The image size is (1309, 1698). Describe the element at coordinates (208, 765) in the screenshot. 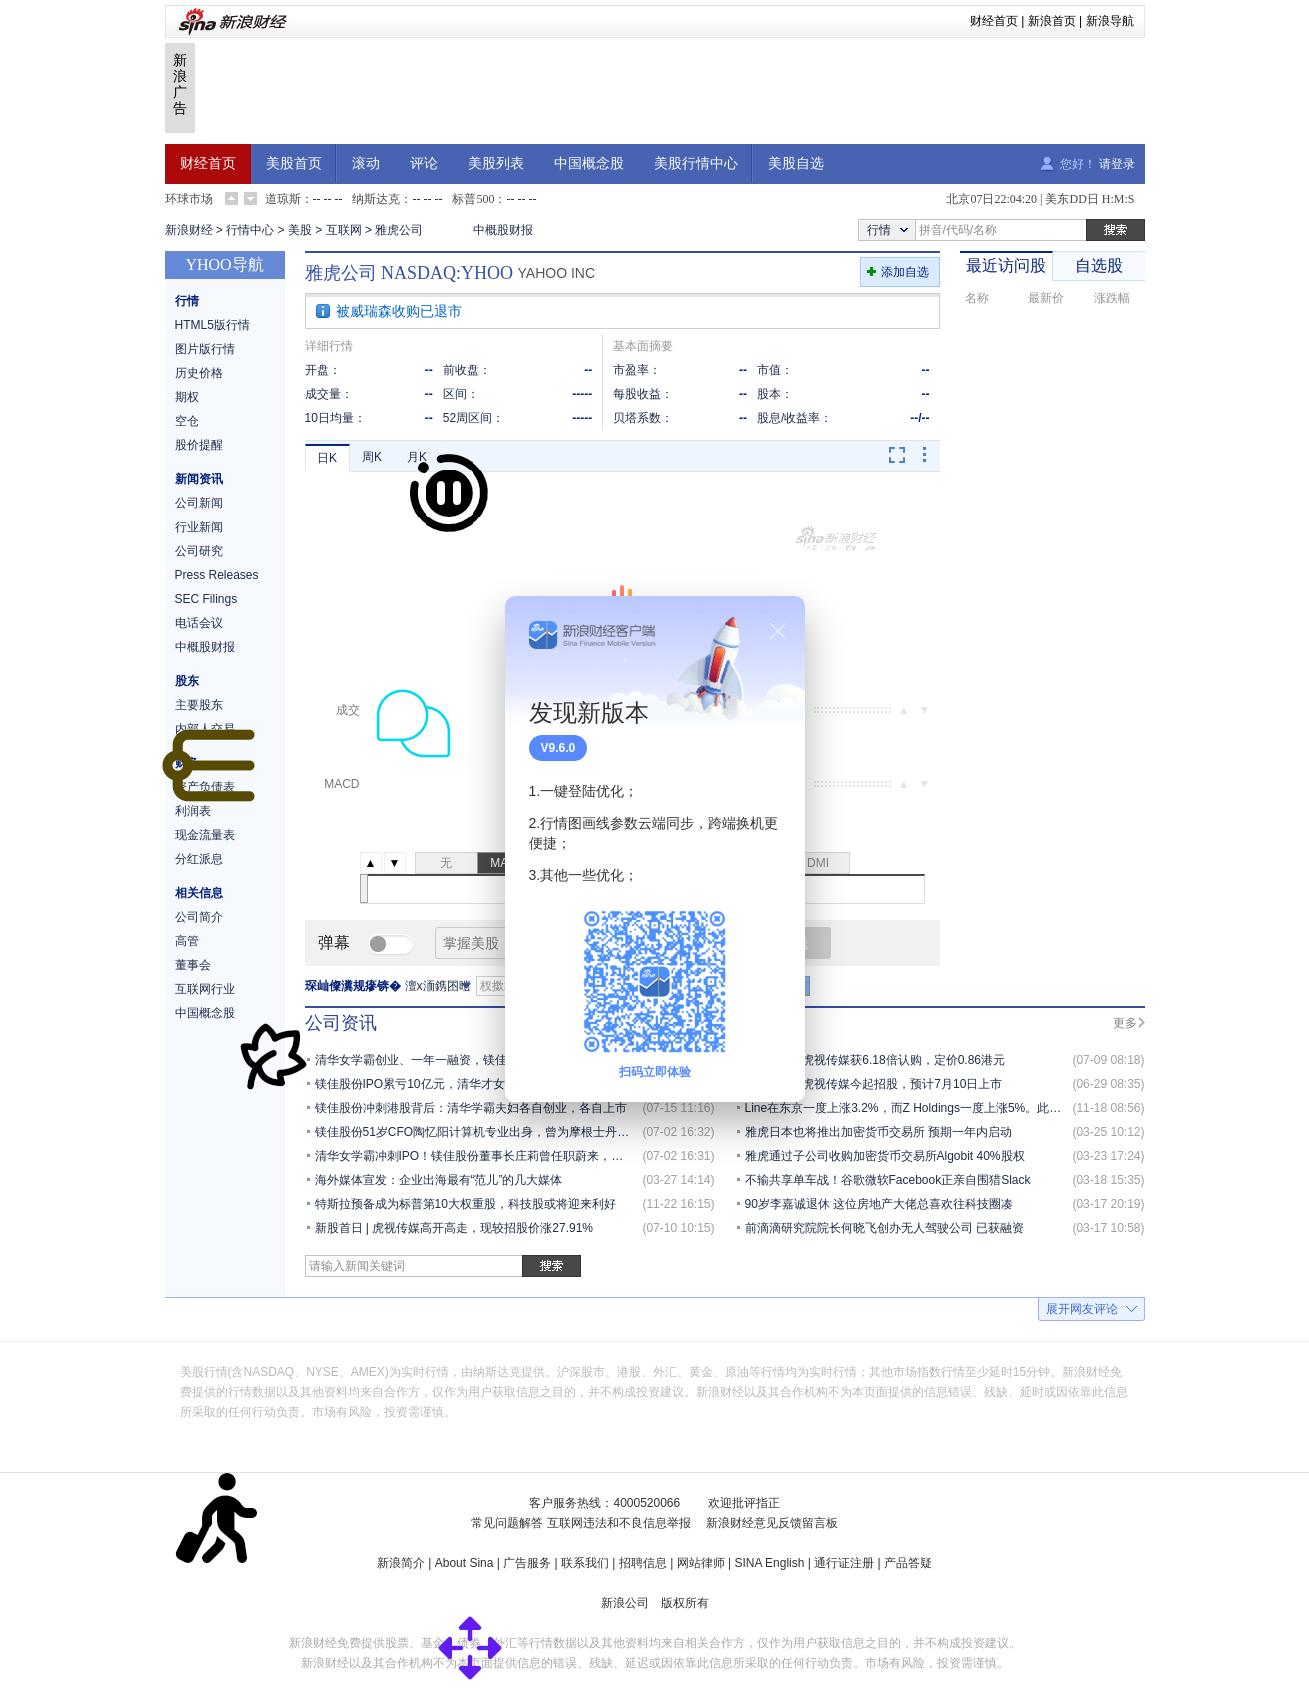

I see `adjust text alignment settings` at that location.